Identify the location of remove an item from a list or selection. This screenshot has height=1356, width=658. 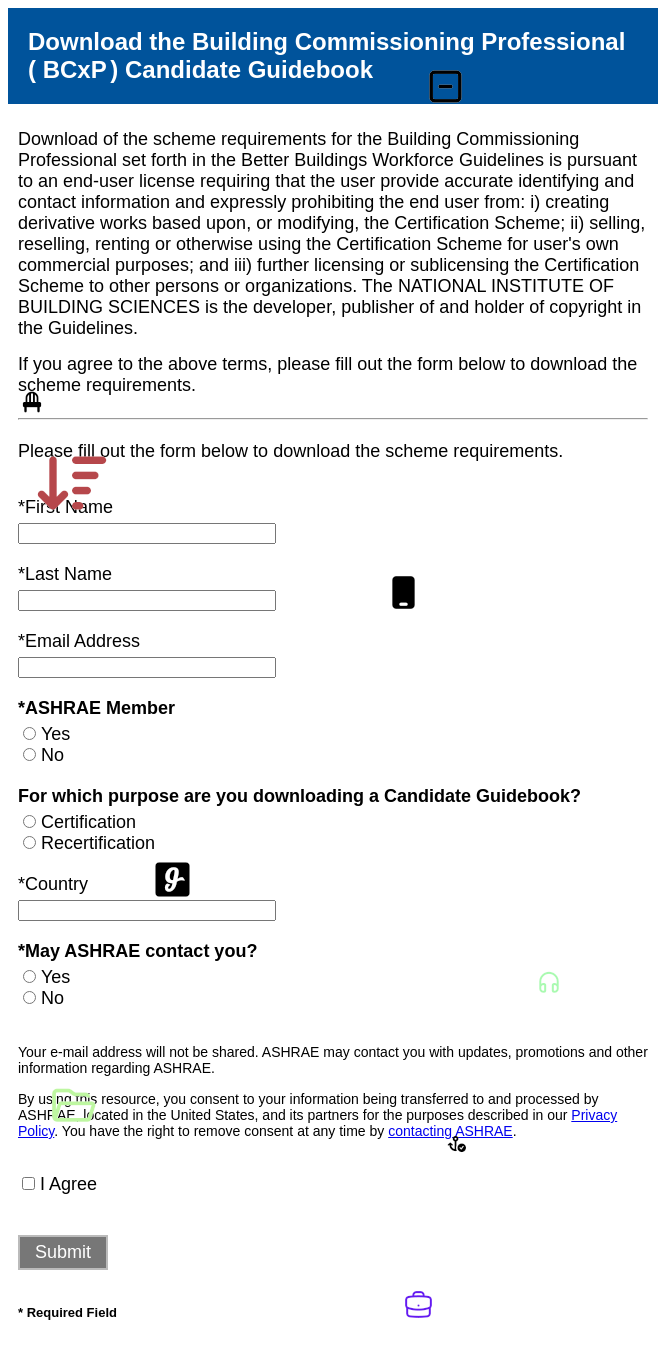
(445, 86).